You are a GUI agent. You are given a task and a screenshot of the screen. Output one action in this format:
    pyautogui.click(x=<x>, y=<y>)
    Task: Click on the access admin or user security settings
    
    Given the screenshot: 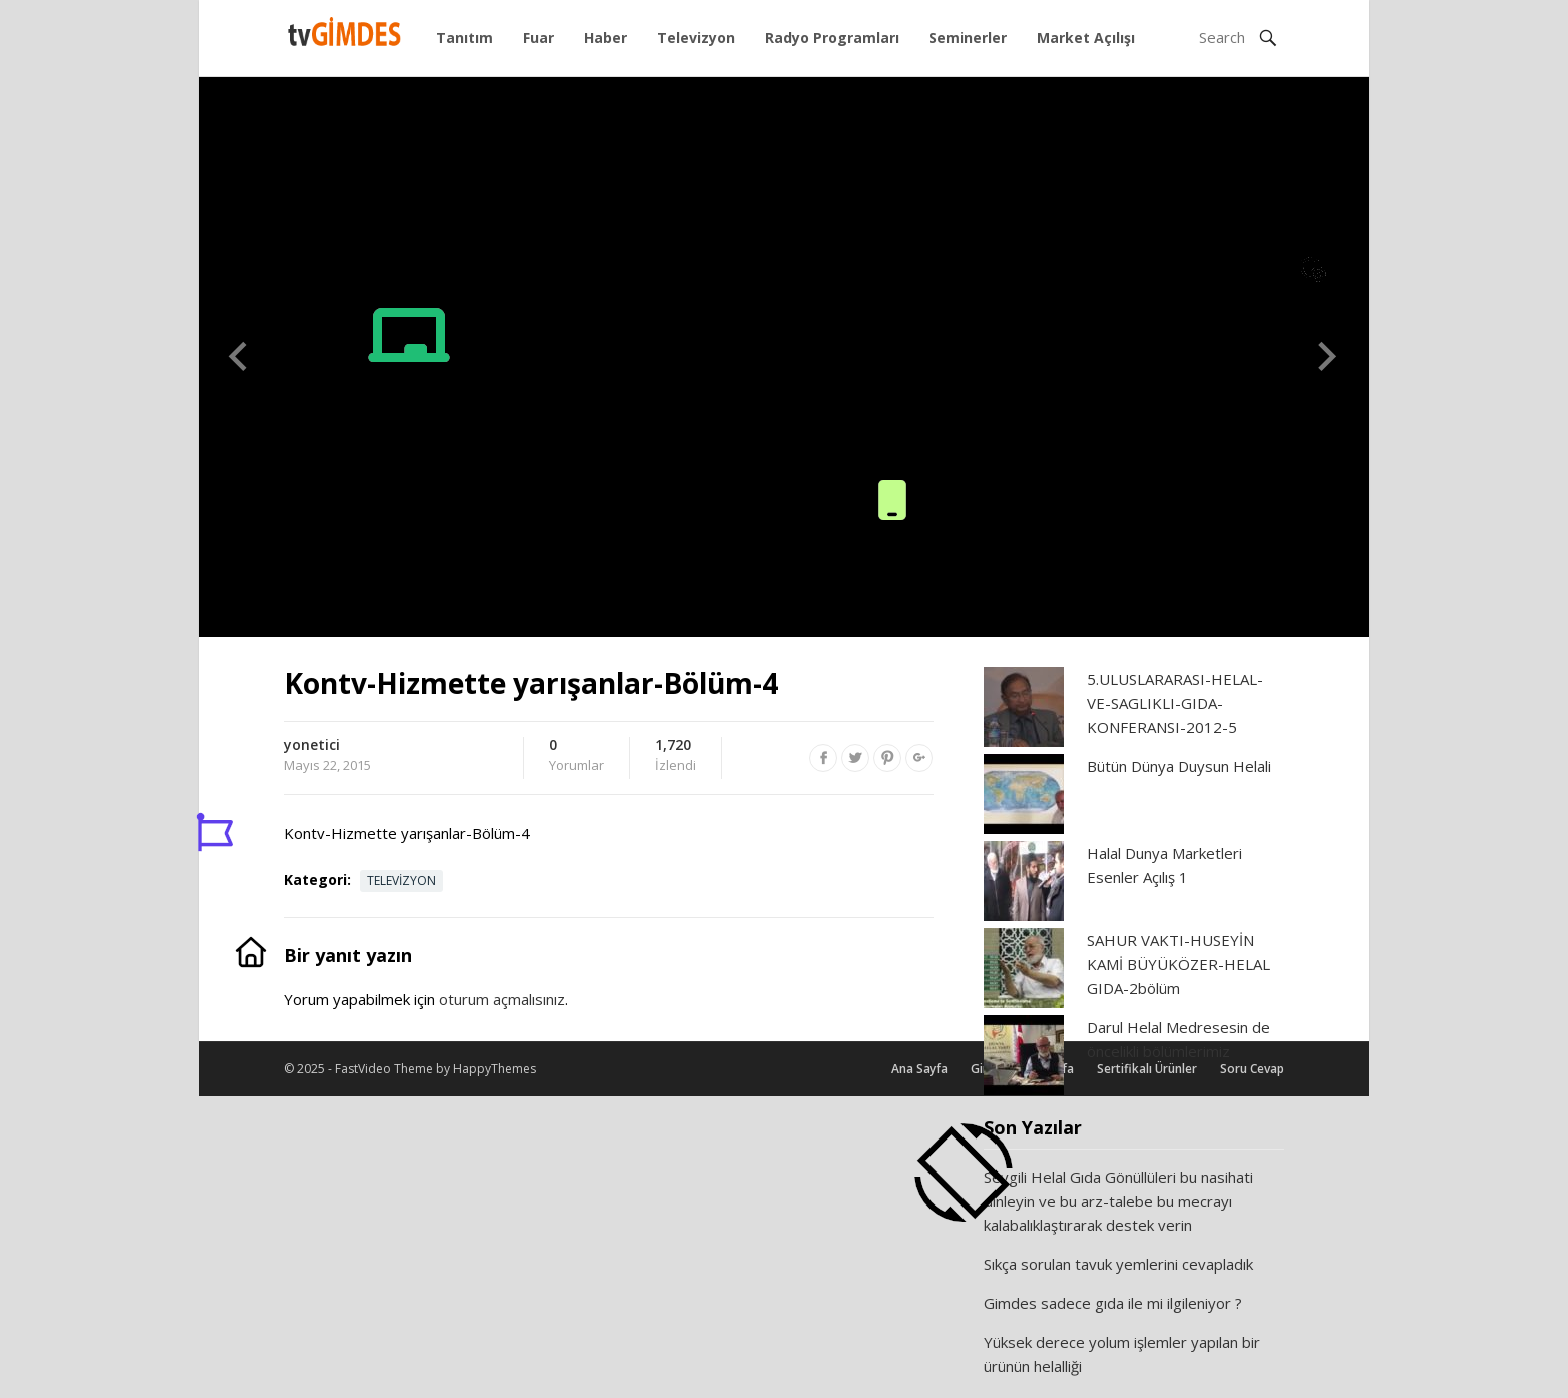 What is the action you would take?
    pyautogui.click(x=1312, y=268)
    